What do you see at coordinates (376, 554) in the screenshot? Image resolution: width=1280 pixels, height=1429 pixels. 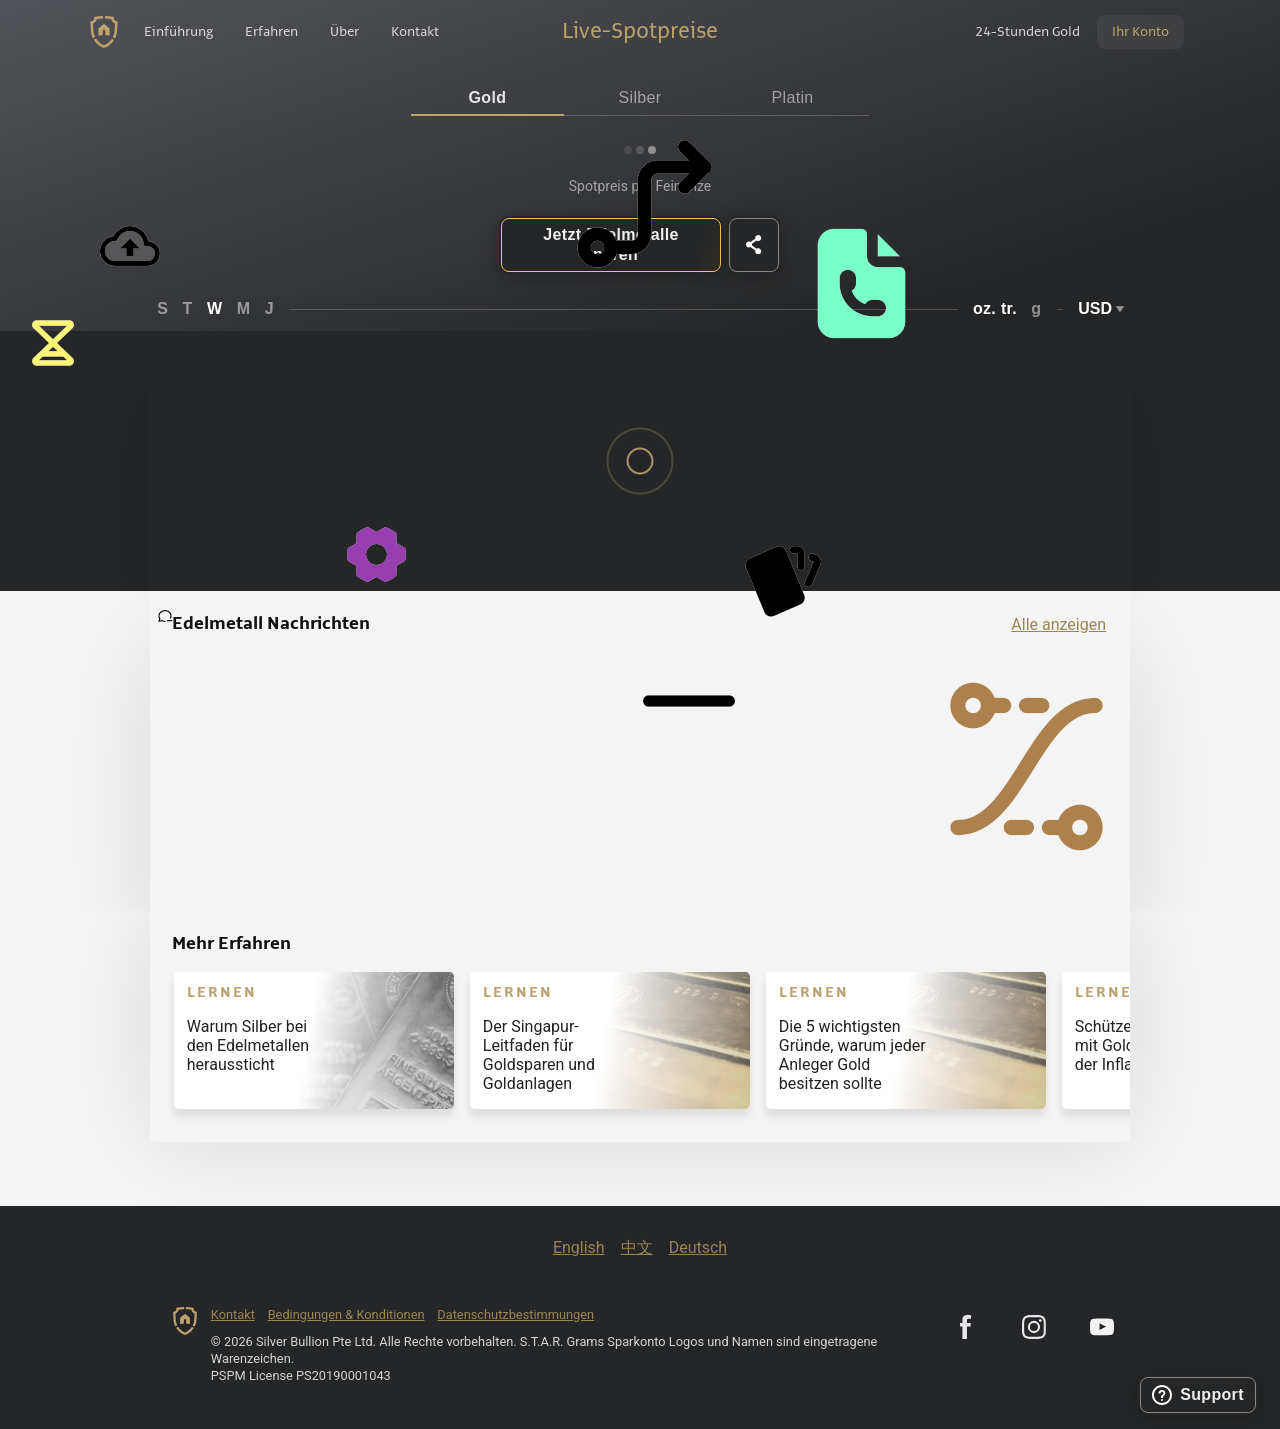 I see `access settings or preferences` at bounding box center [376, 554].